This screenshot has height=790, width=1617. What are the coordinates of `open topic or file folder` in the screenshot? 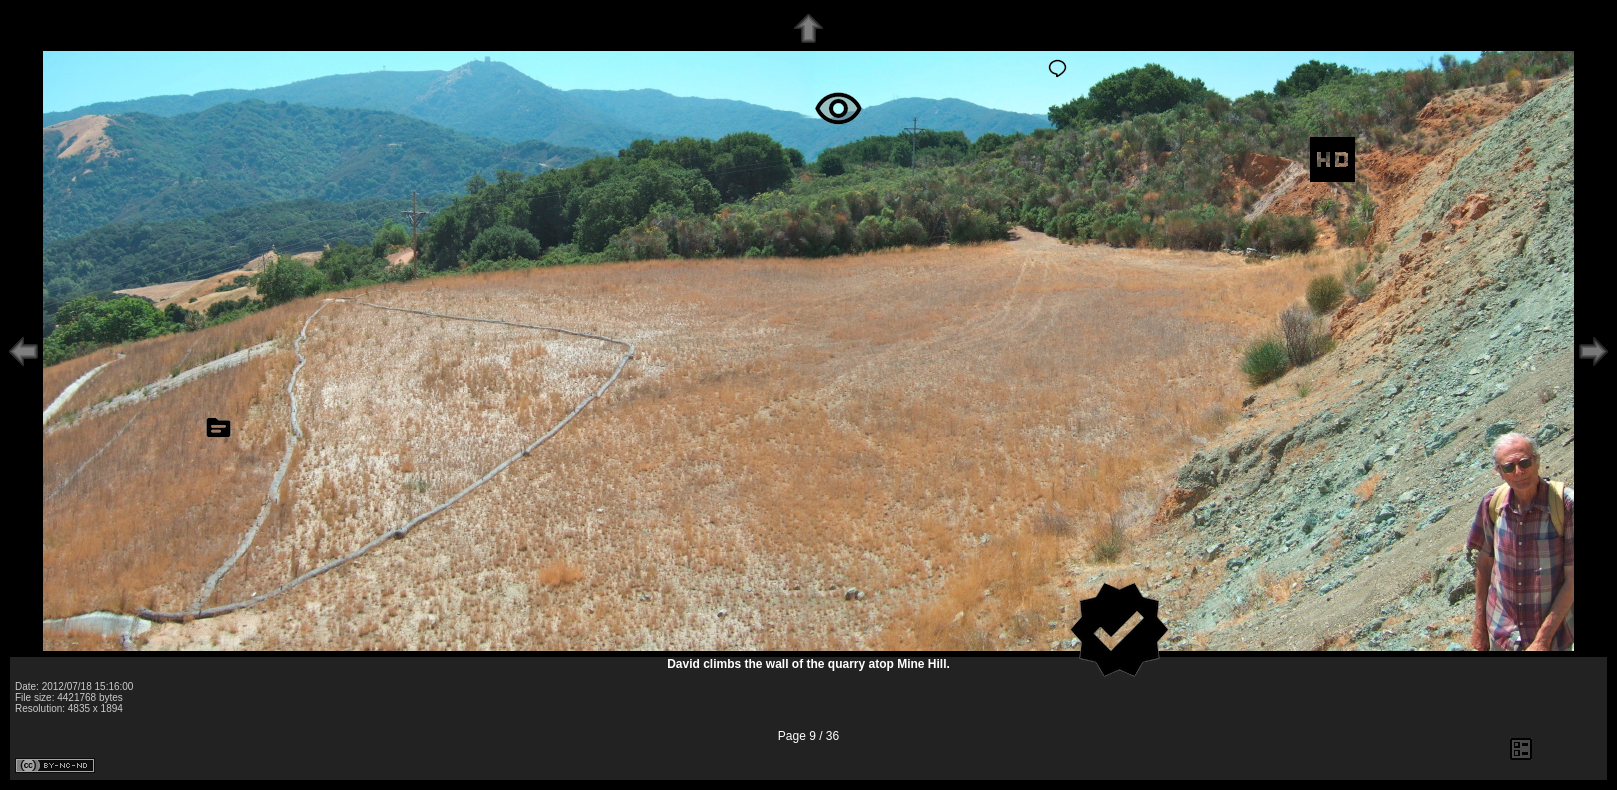 It's located at (218, 427).